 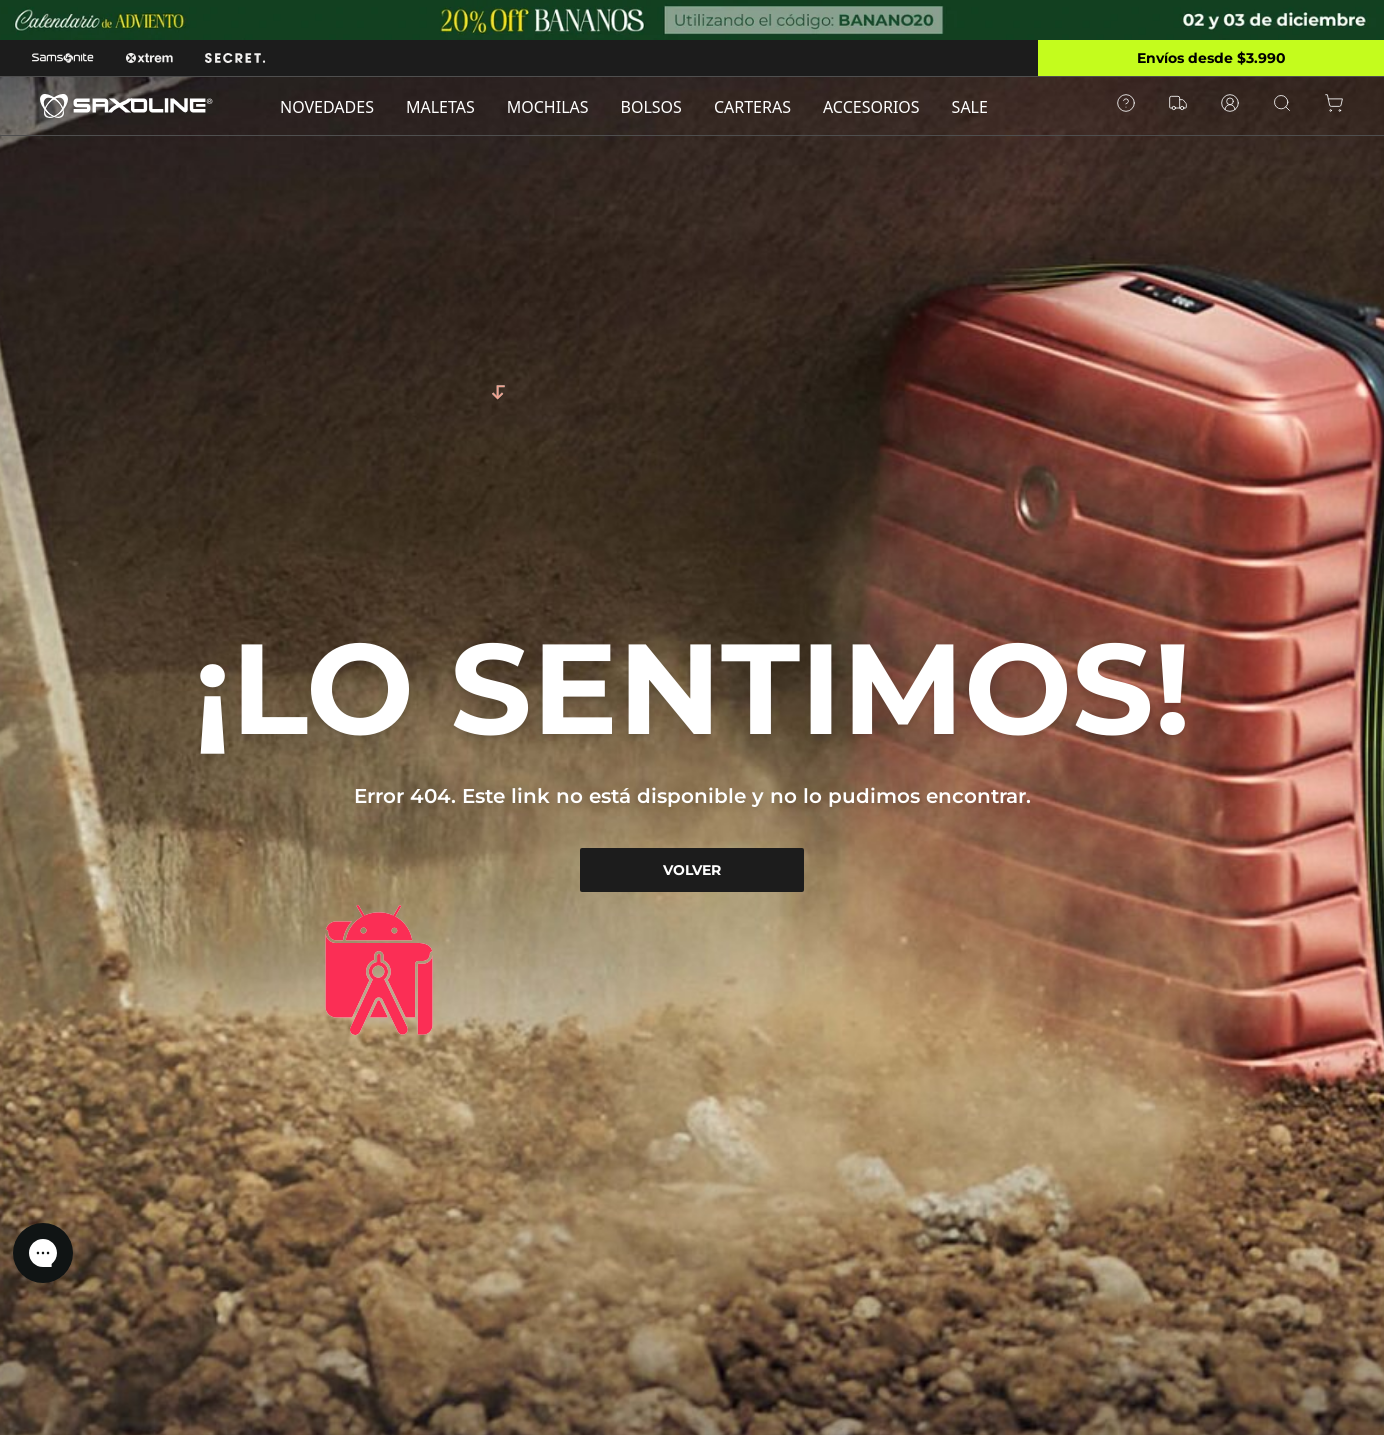 I want to click on open android studio, so click(x=379, y=970).